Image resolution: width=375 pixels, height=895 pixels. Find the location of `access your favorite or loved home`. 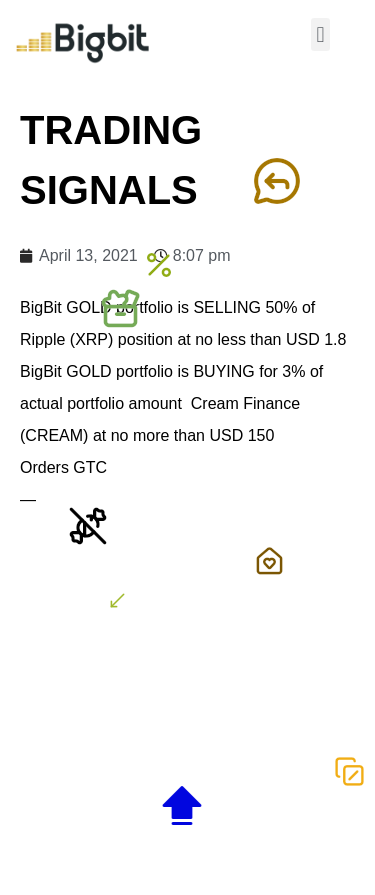

access your favorite or loved home is located at coordinates (269, 561).